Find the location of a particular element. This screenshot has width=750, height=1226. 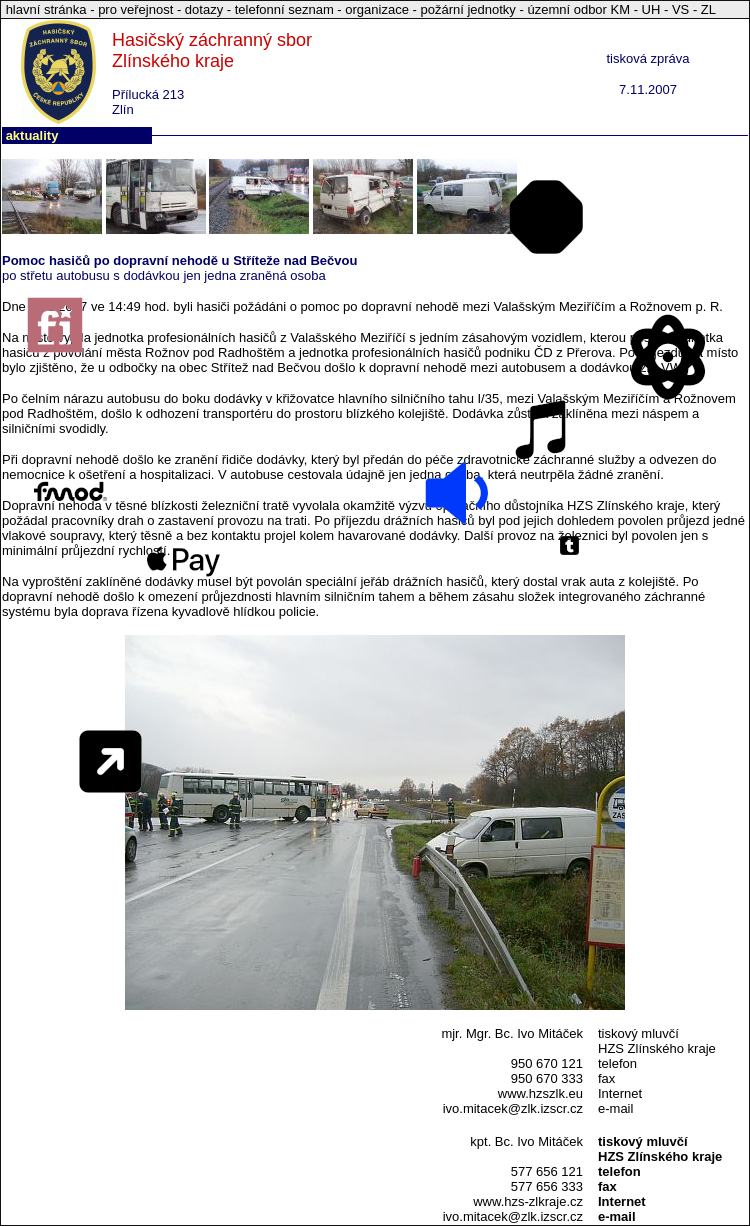

access science or chemistry features is located at coordinates (668, 357).